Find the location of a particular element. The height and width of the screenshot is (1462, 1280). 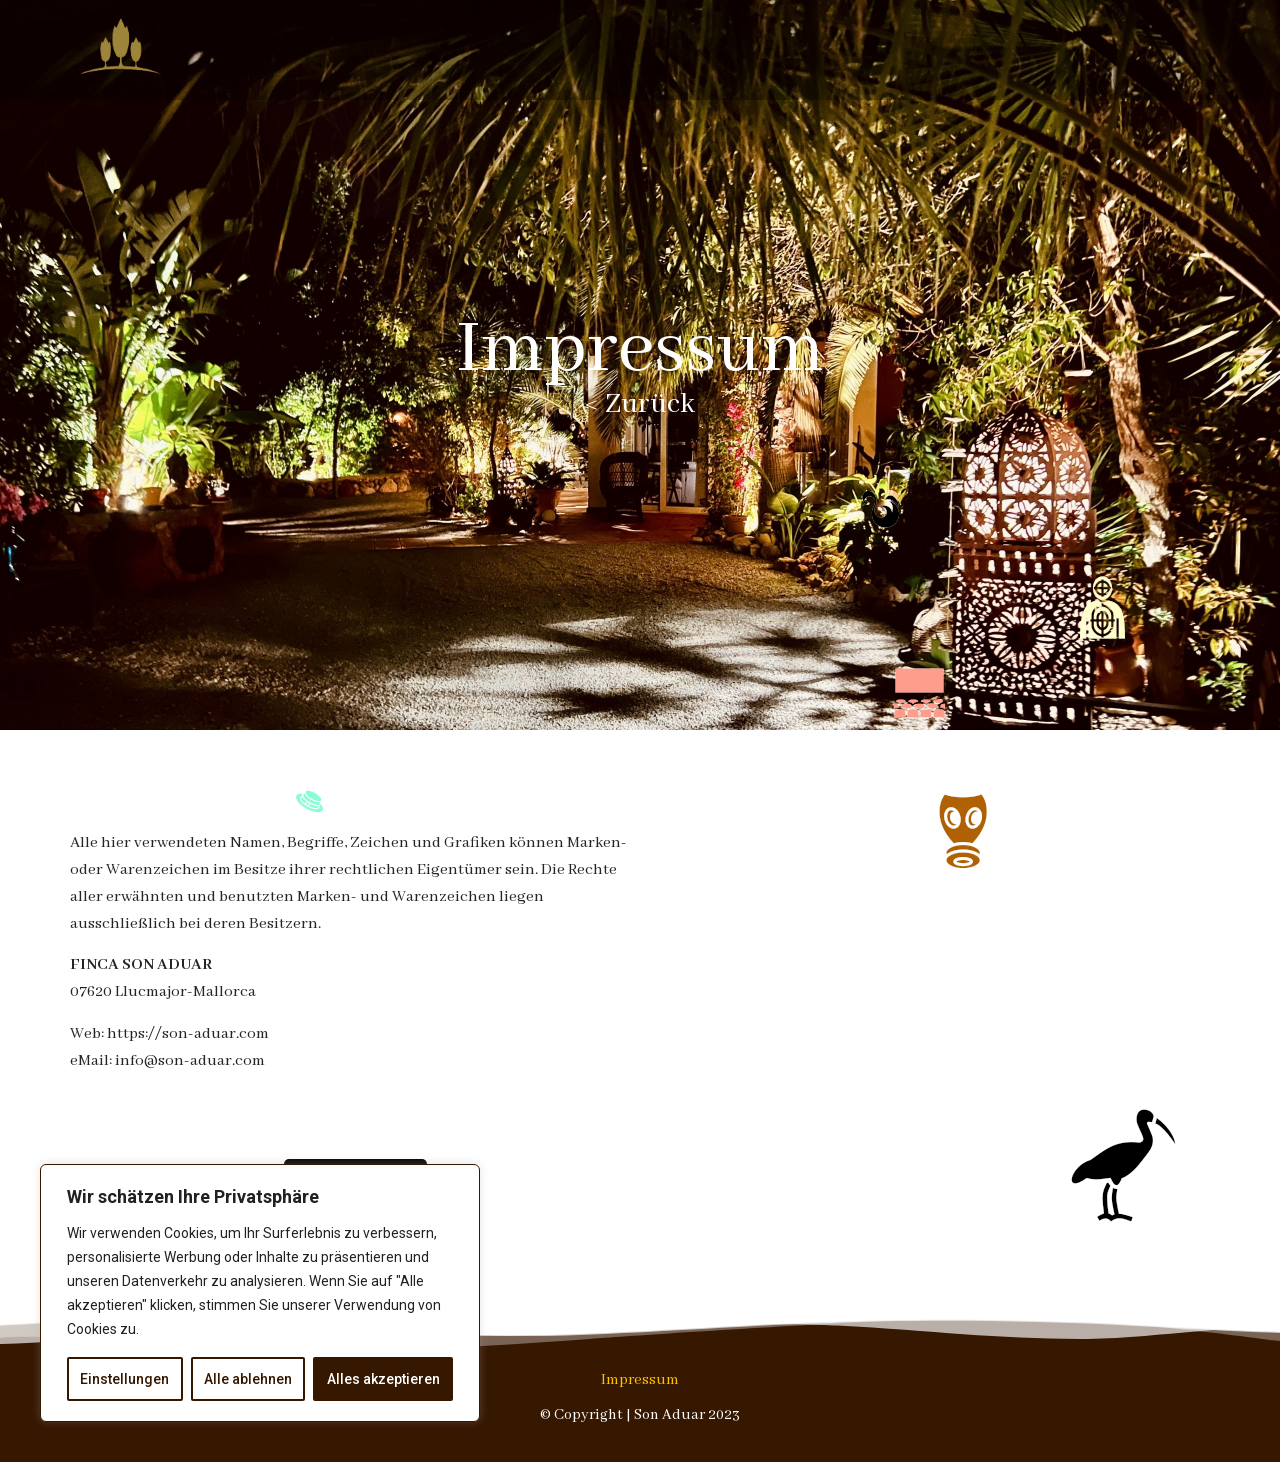

indicates hazardous environment or toxic zone is located at coordinates (964, 831).